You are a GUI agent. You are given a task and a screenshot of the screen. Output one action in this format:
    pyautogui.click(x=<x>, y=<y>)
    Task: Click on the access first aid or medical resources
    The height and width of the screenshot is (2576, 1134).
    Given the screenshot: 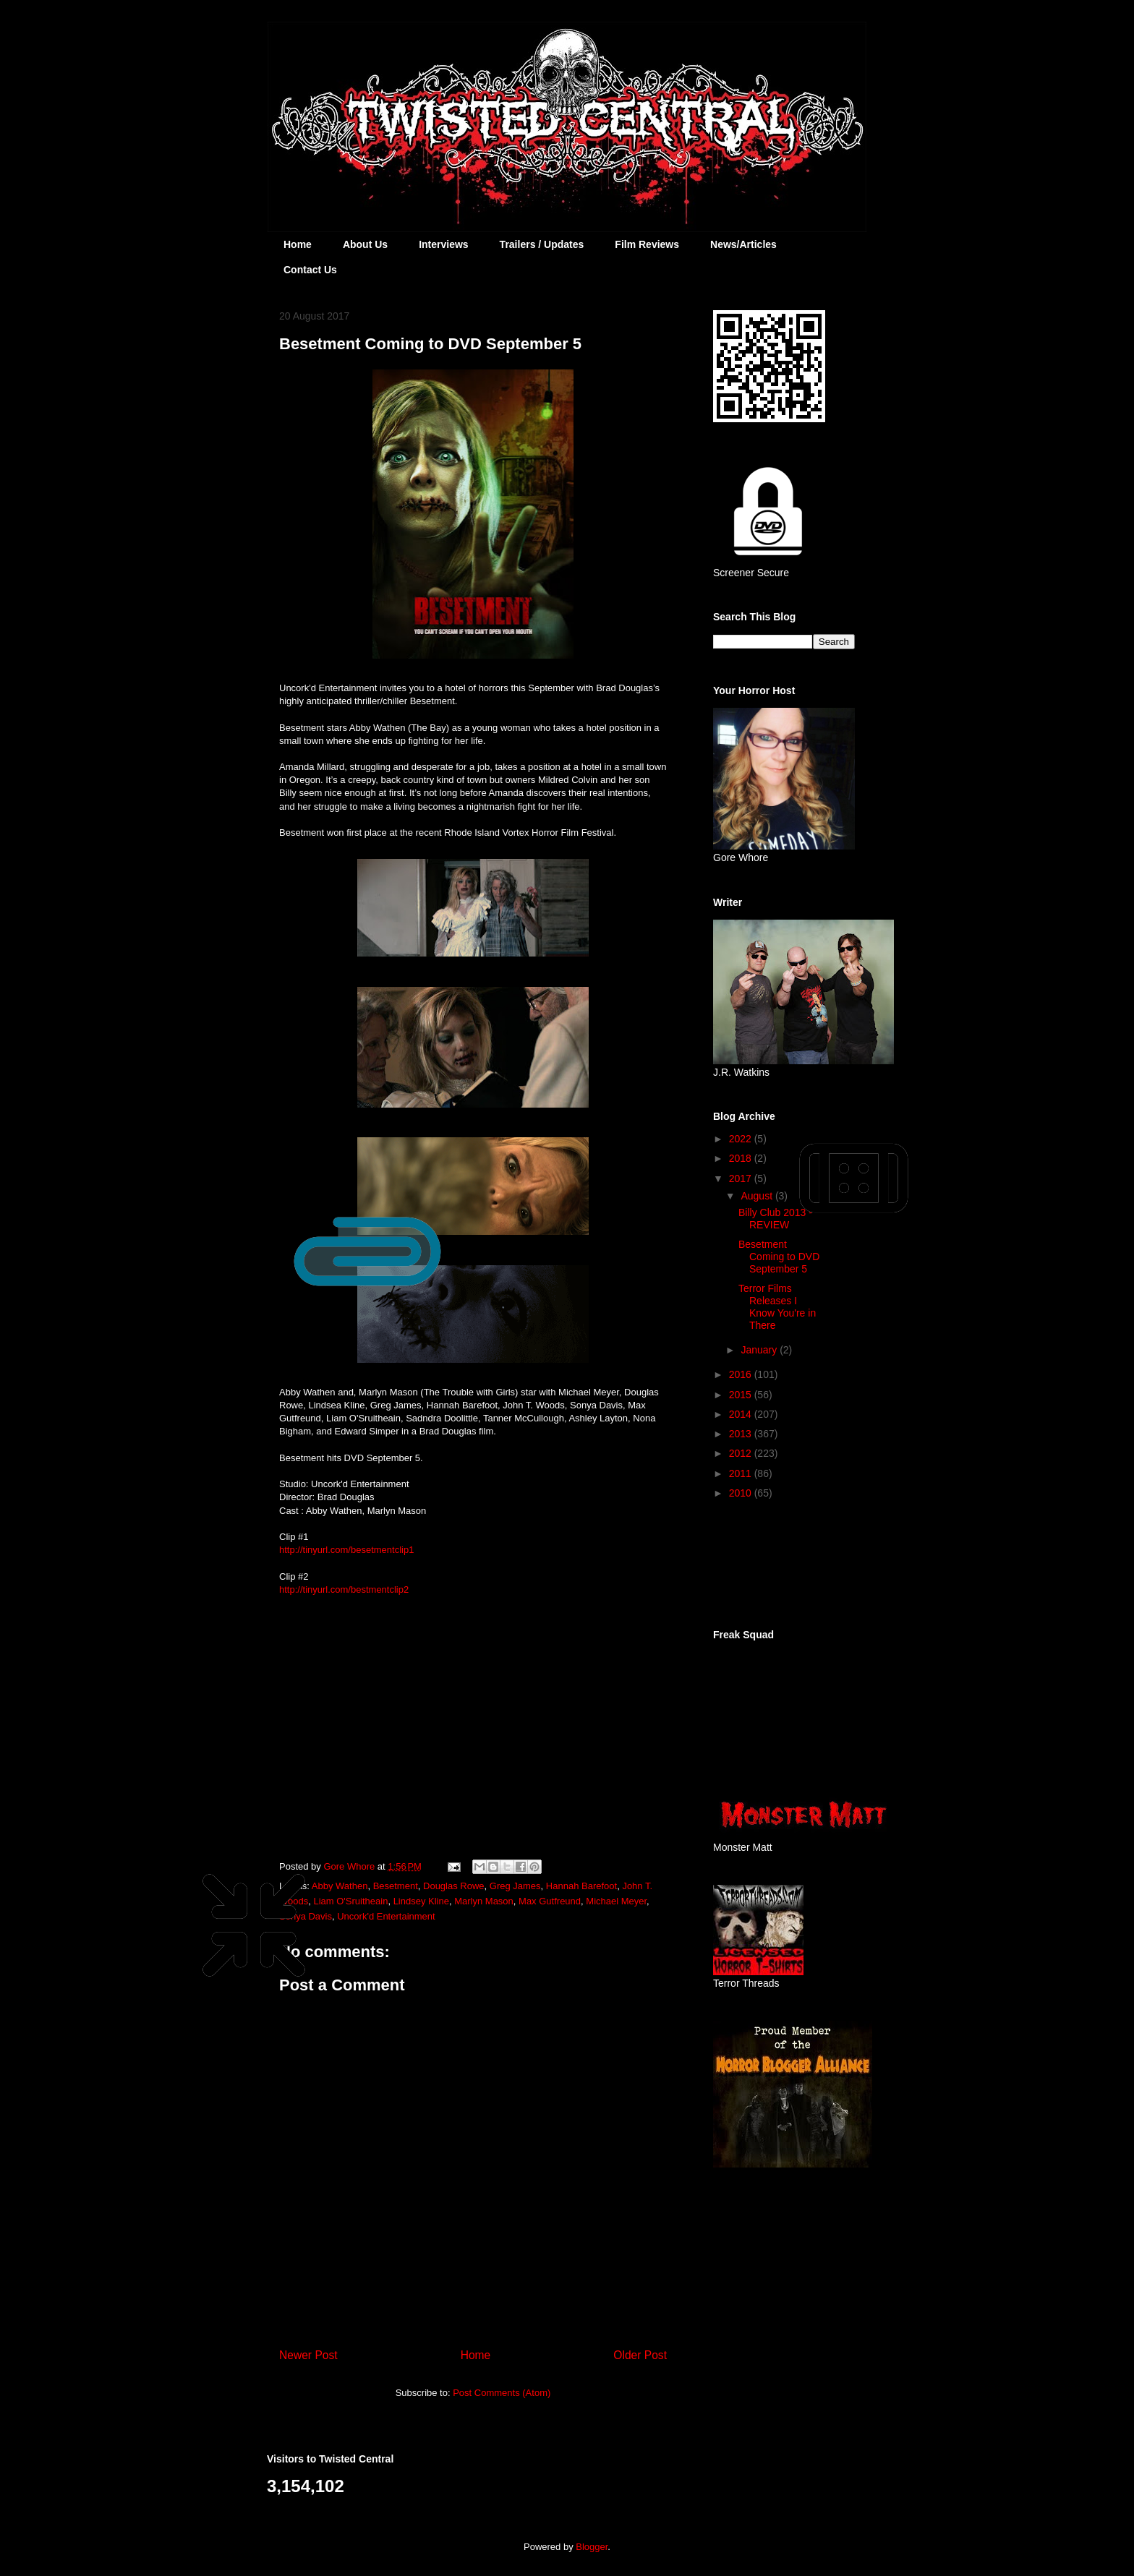 What is the action you would take?
    pyautogui.click(x=853, y=1178)
    